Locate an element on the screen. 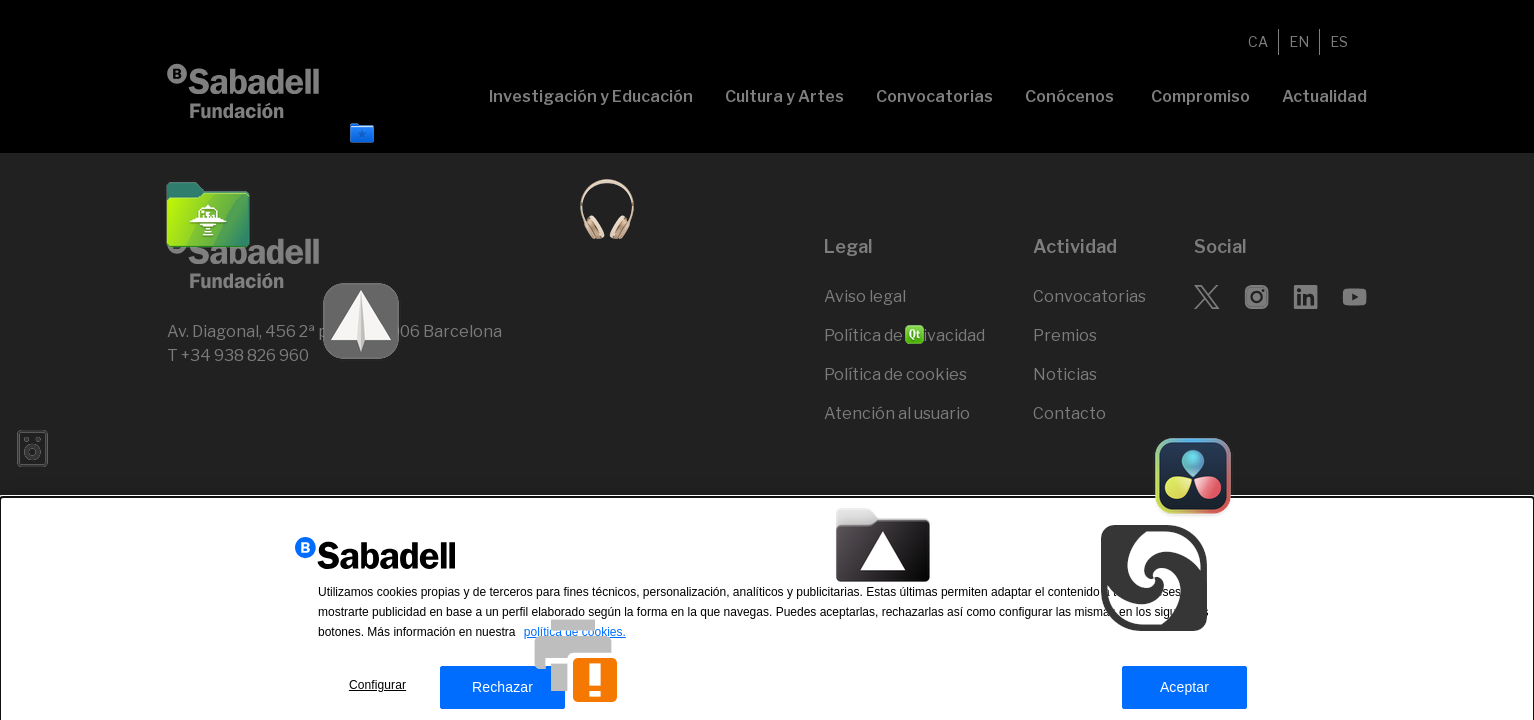 This screenshot has height=720, width=1534. open Qt application framework is located at coordinates (914, 334).